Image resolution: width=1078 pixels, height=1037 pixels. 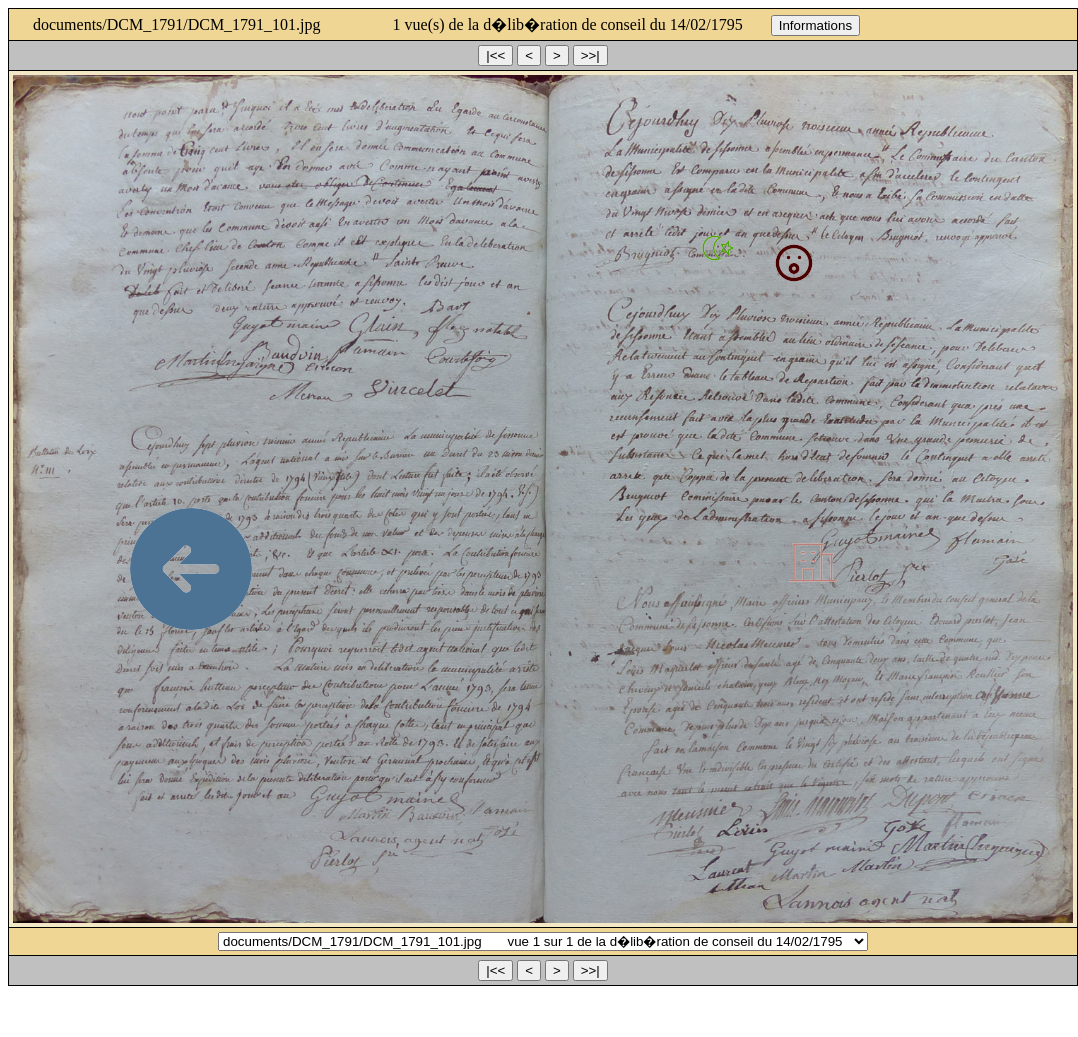 What do you see at coordinates (191, 569) in the screenshot?
I see `go back to the previous screen` at bounding box center [191, 569].